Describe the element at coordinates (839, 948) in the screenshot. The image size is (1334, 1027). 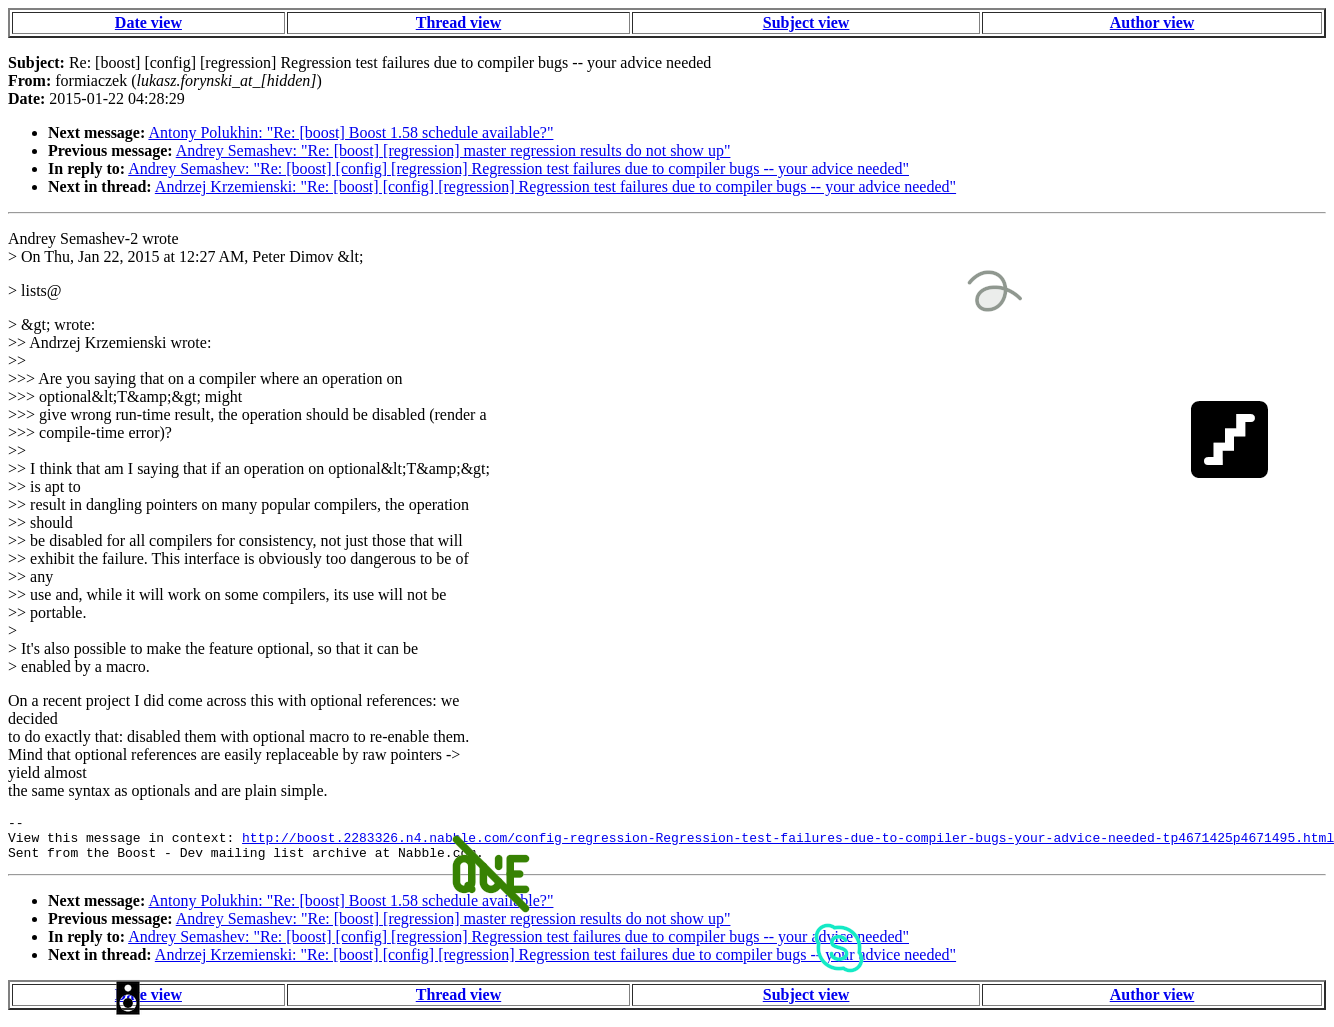
I see `open Skype app` at that location.